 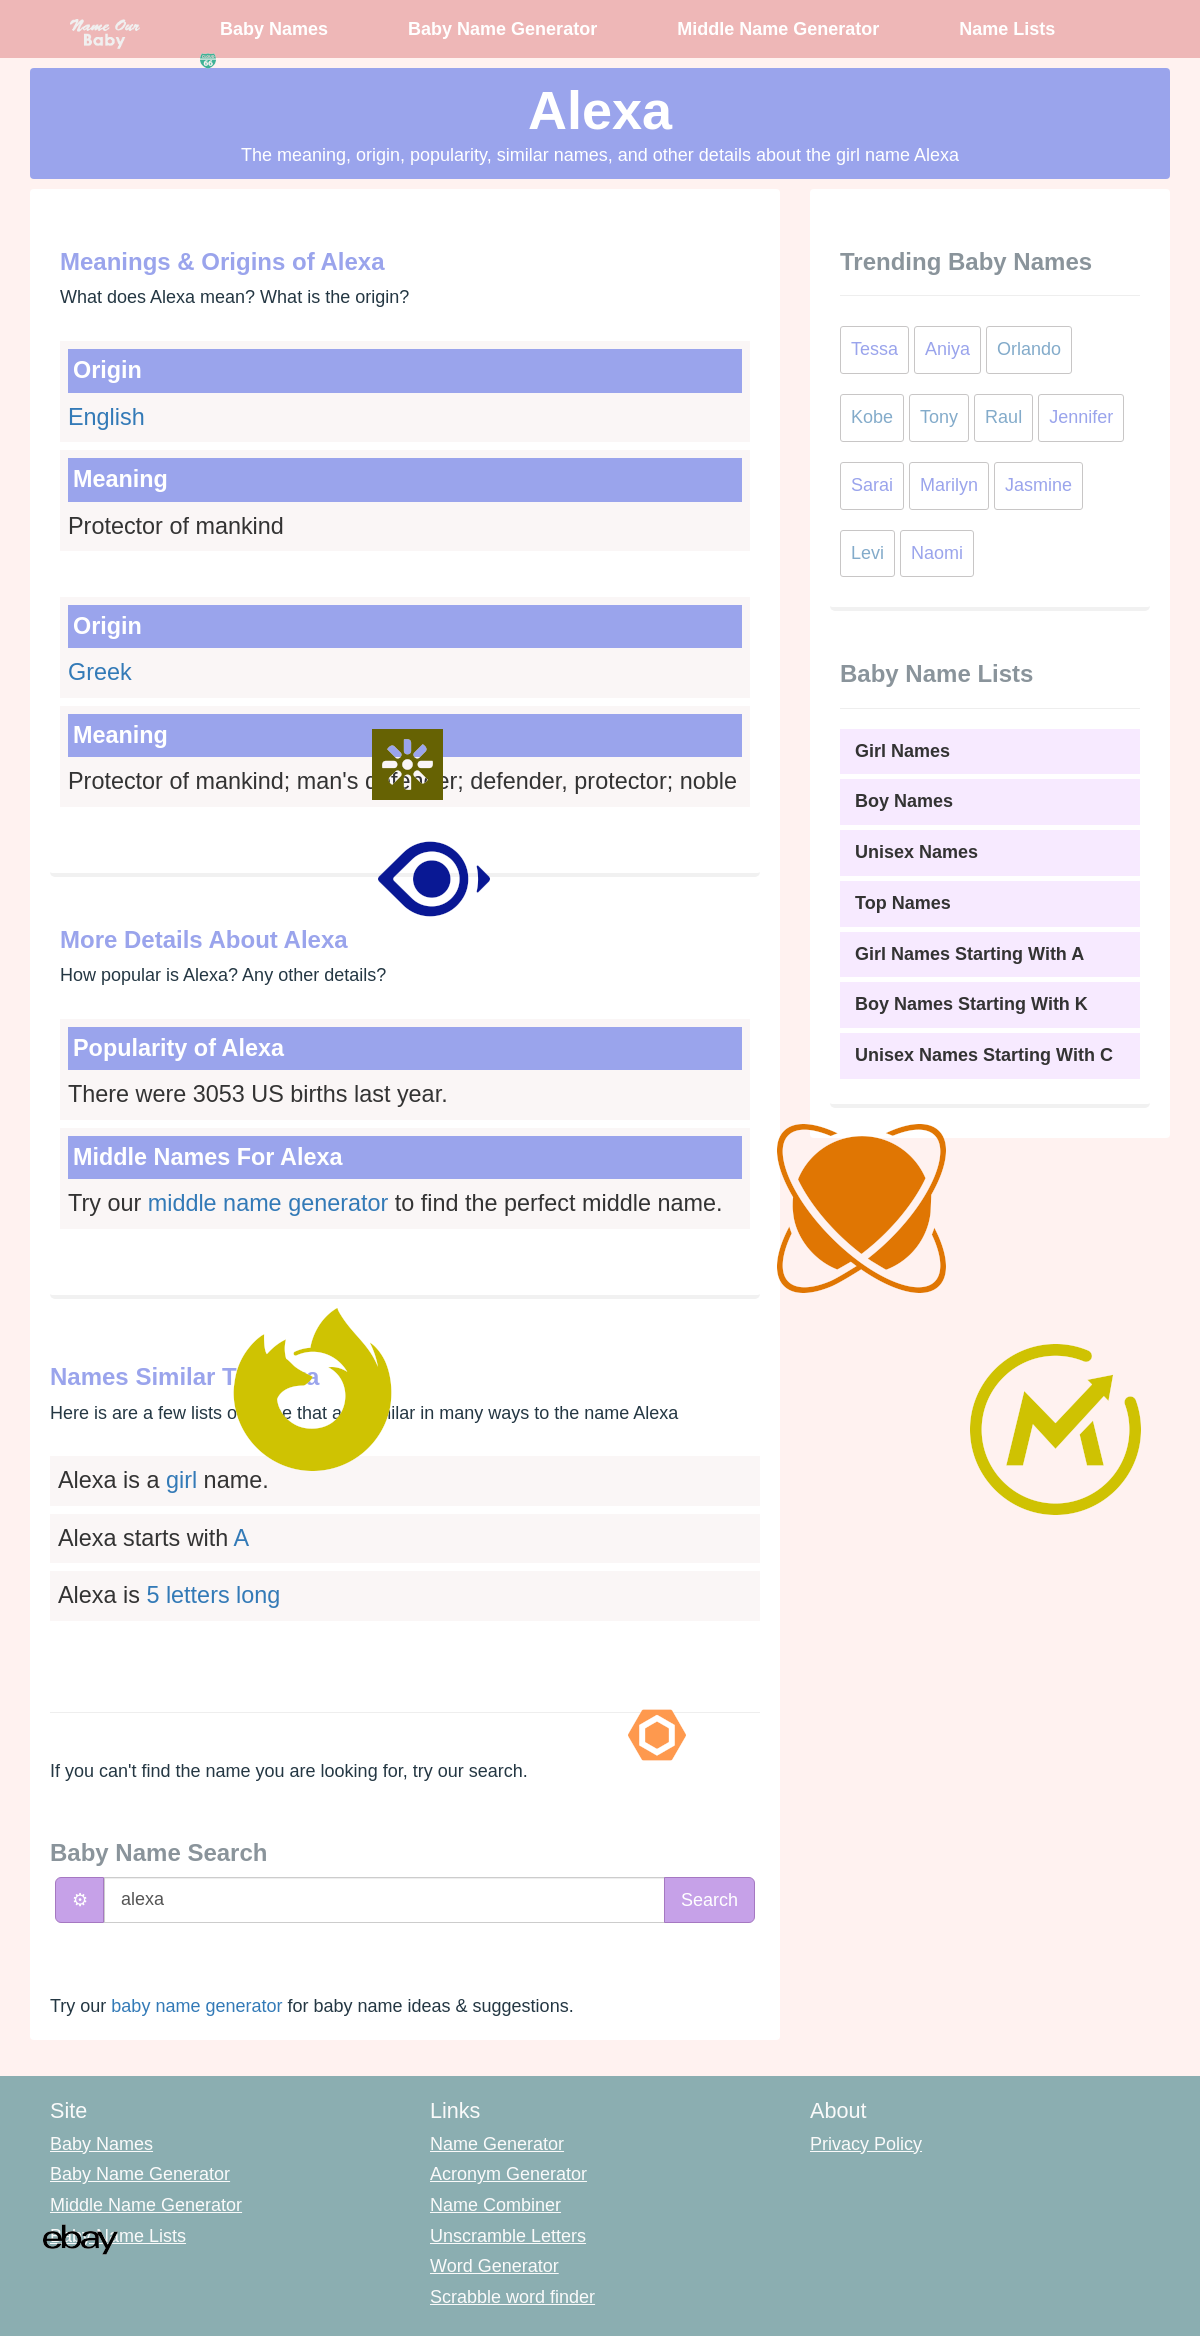 What do you see at coordinates (80, 2239) in the screenshot?
I see `open the ebay app or website` at bounding box center [80, 2239].